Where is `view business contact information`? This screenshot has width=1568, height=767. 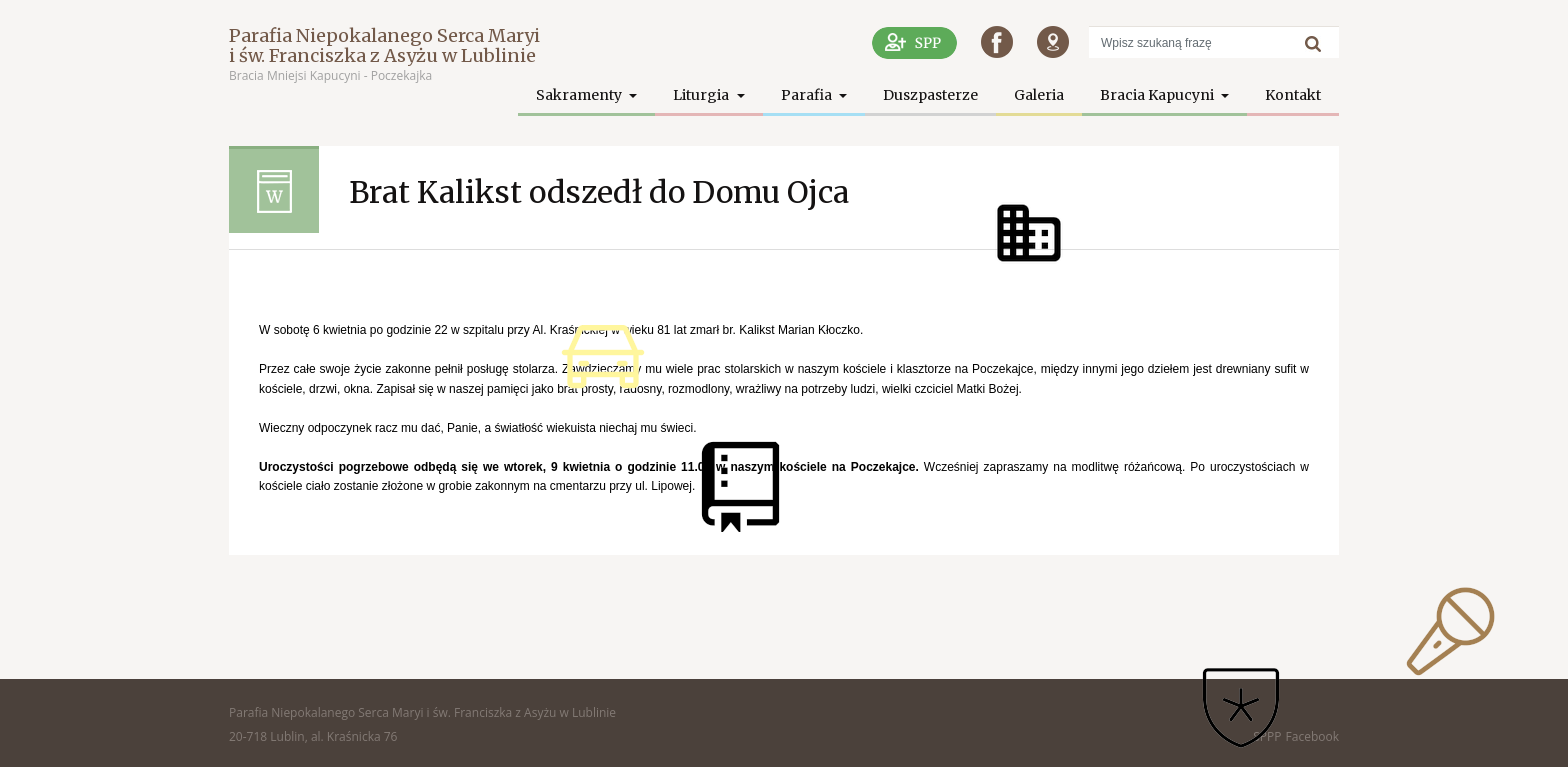 view business contact information is located at coordinates (1029, 233).